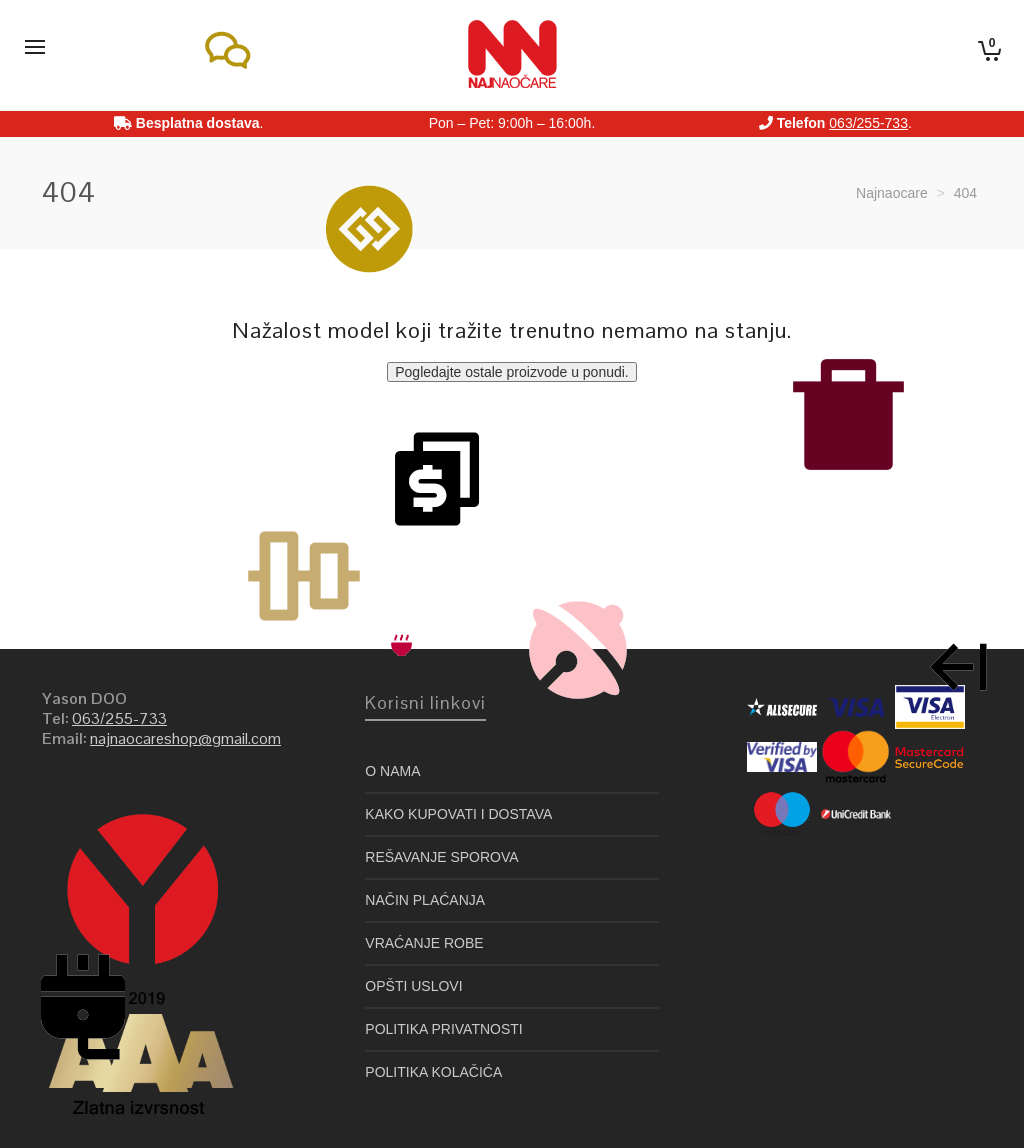 Image resolution: width=1024 pixels, height=1148 pixels. Describe the element at coordinates (228, 50) in the screenshot. I see `open WeChat messaging app` at that location.